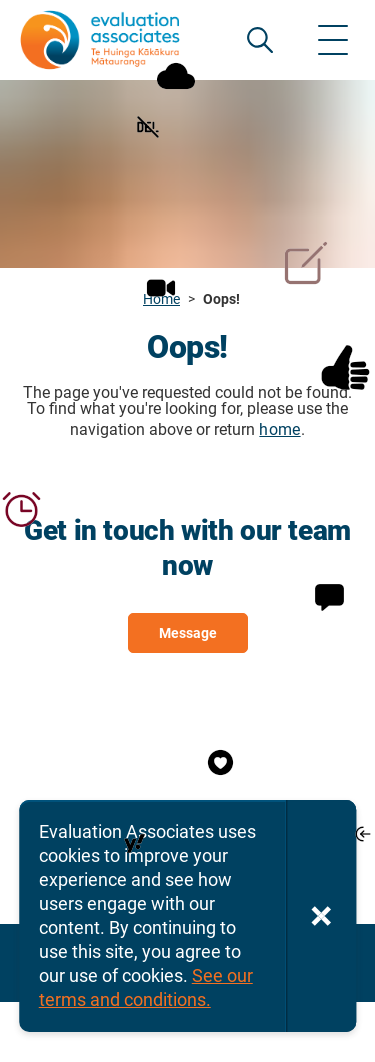 The image size is (375, 1062). I want to click on cloud storage or syncing status, so click(176, 76).